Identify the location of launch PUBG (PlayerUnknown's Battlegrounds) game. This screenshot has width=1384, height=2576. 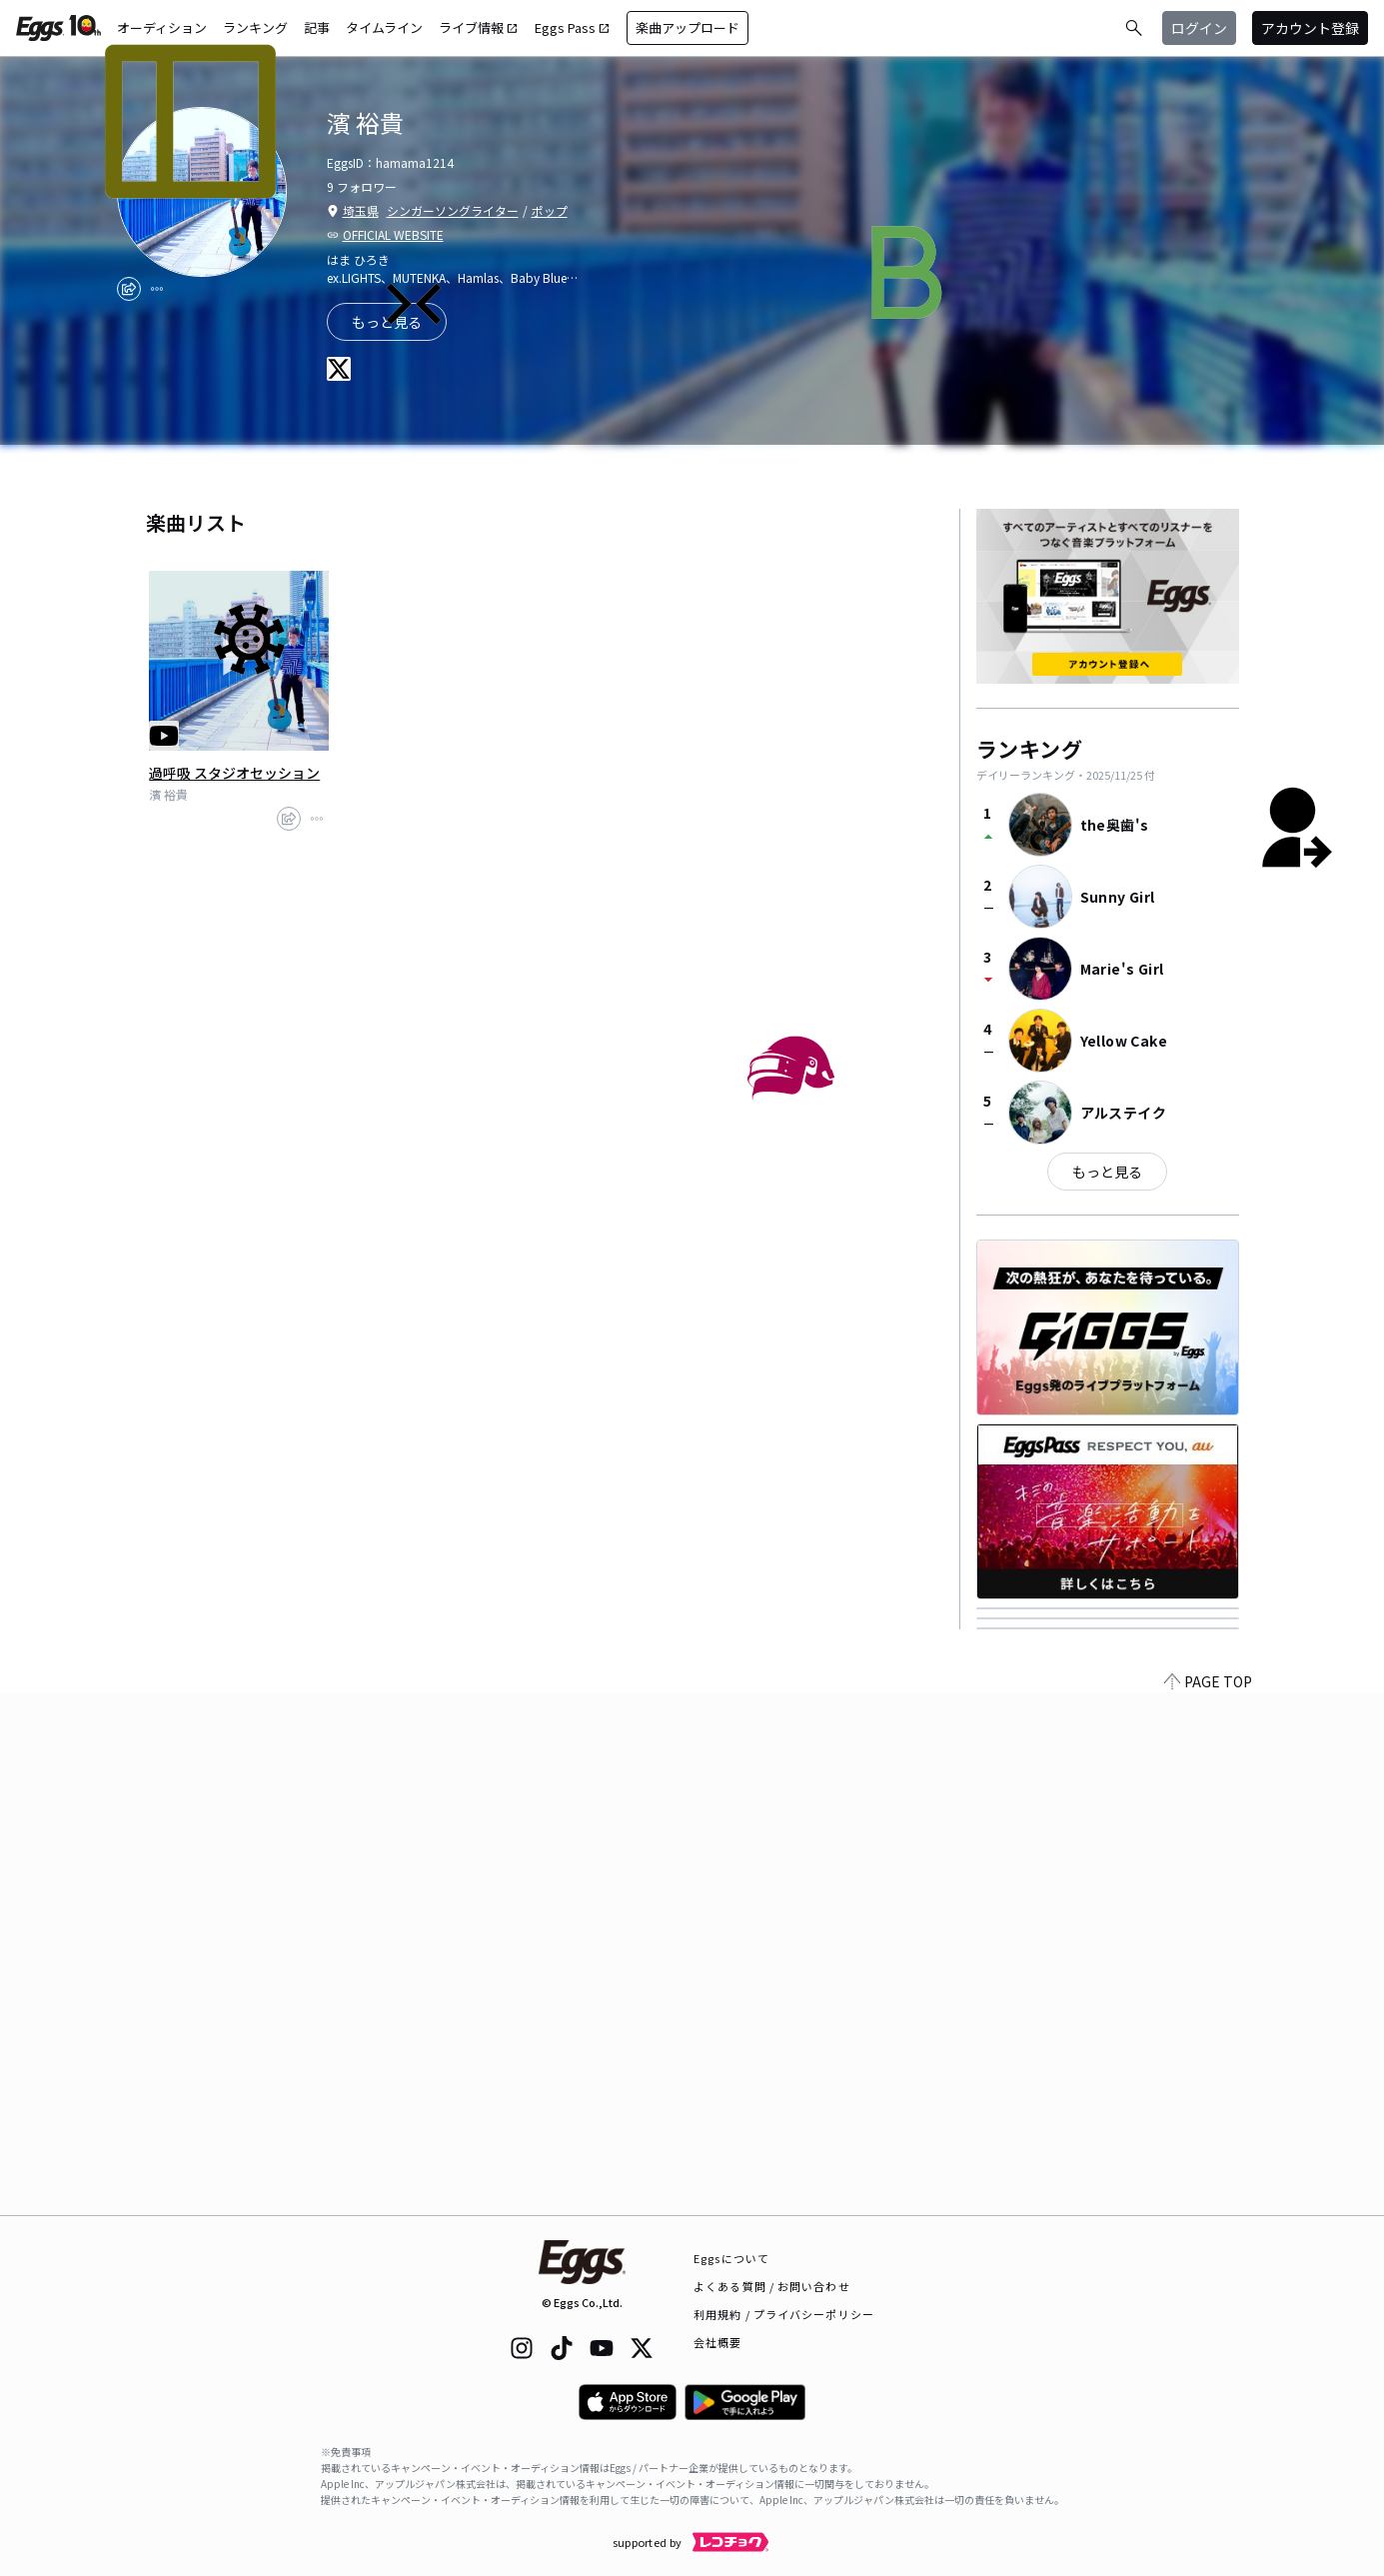
(790, 1068).